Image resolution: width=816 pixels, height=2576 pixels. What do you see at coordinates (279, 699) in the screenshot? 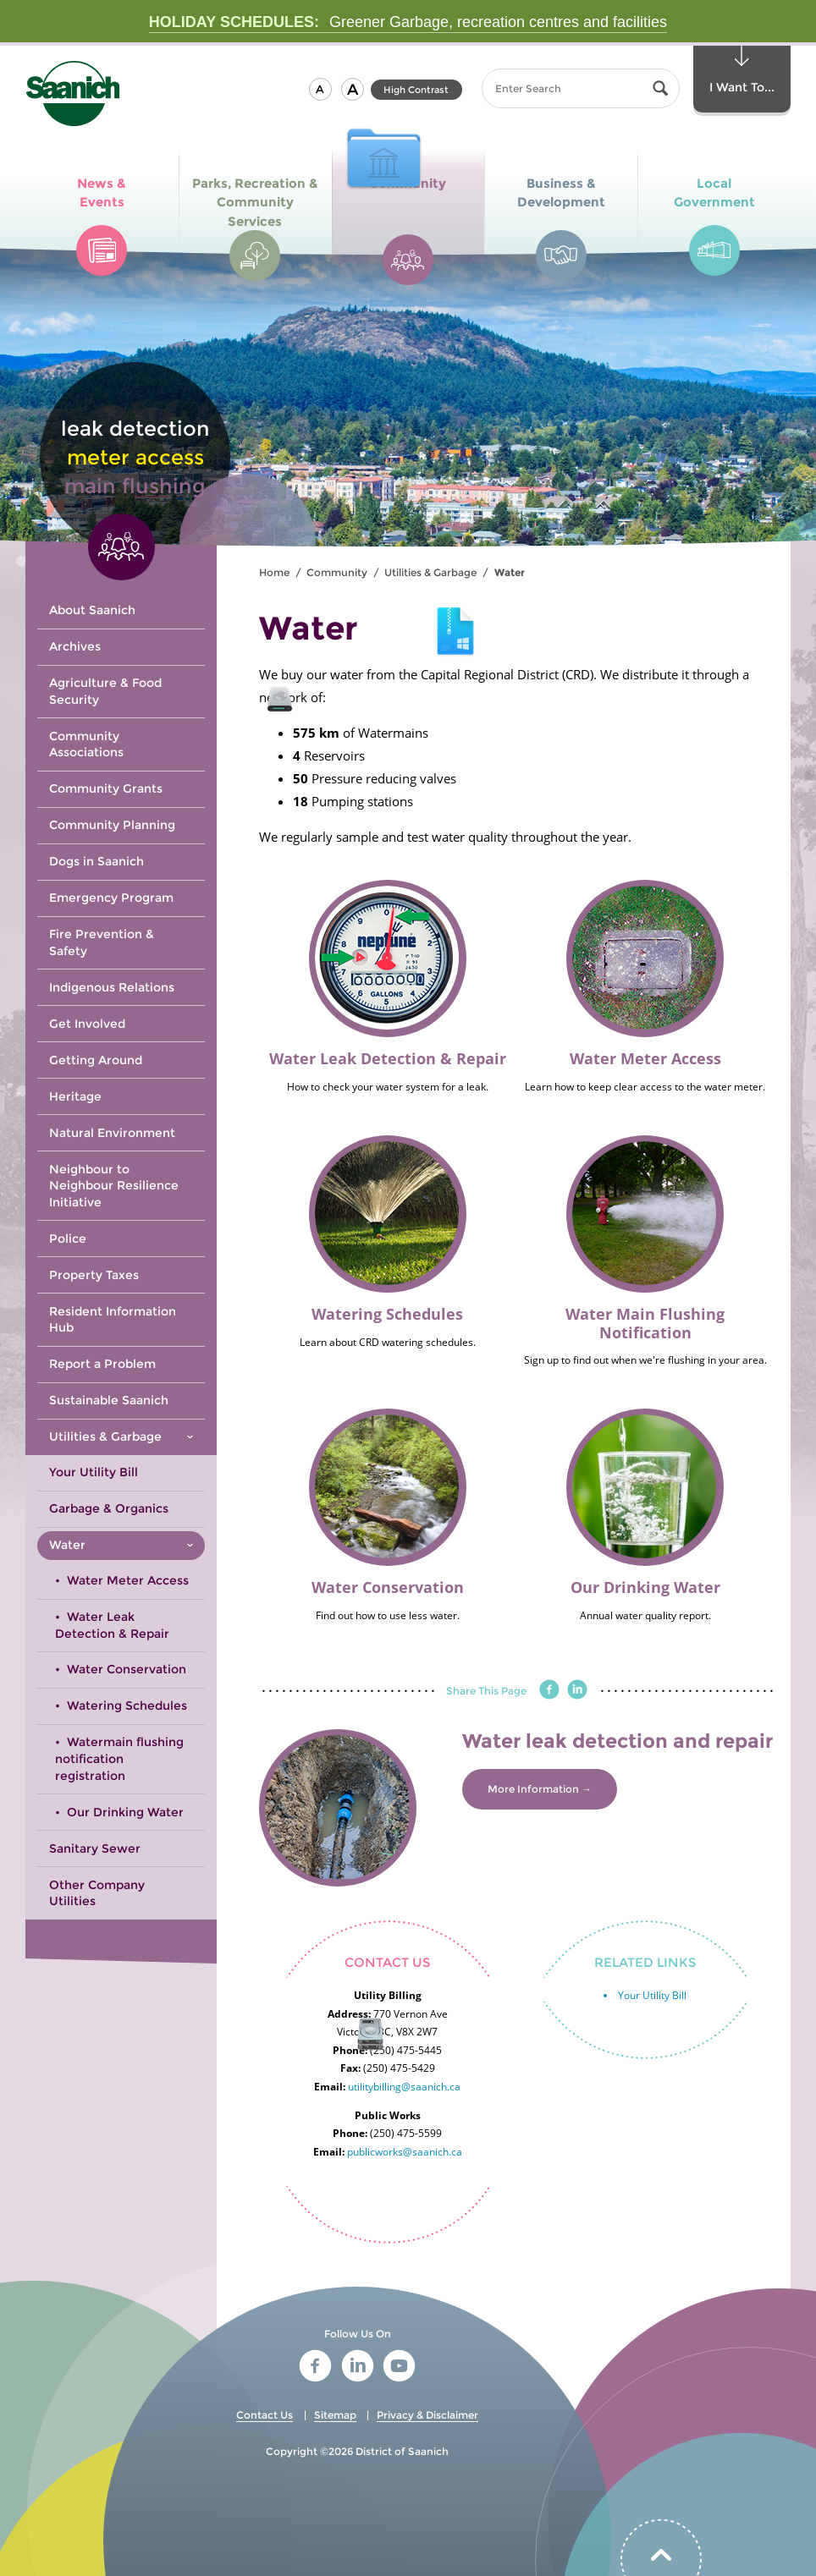
I see `access network server or shared storage` at bounding box center [279, 699].